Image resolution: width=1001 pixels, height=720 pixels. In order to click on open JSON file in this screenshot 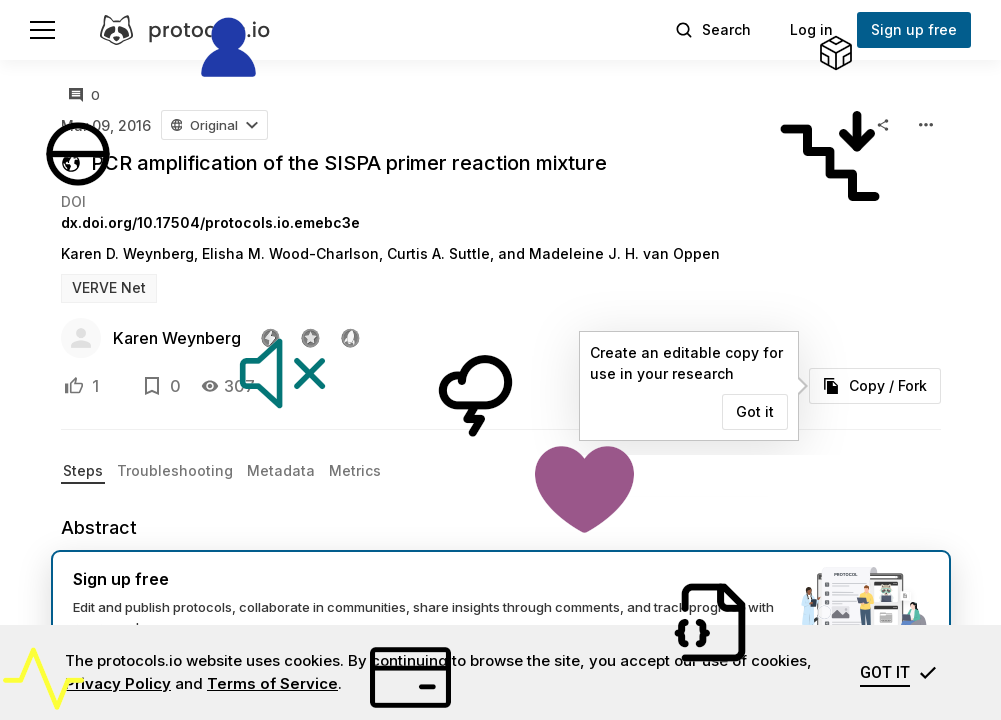, I will do `click(713, 622)`.